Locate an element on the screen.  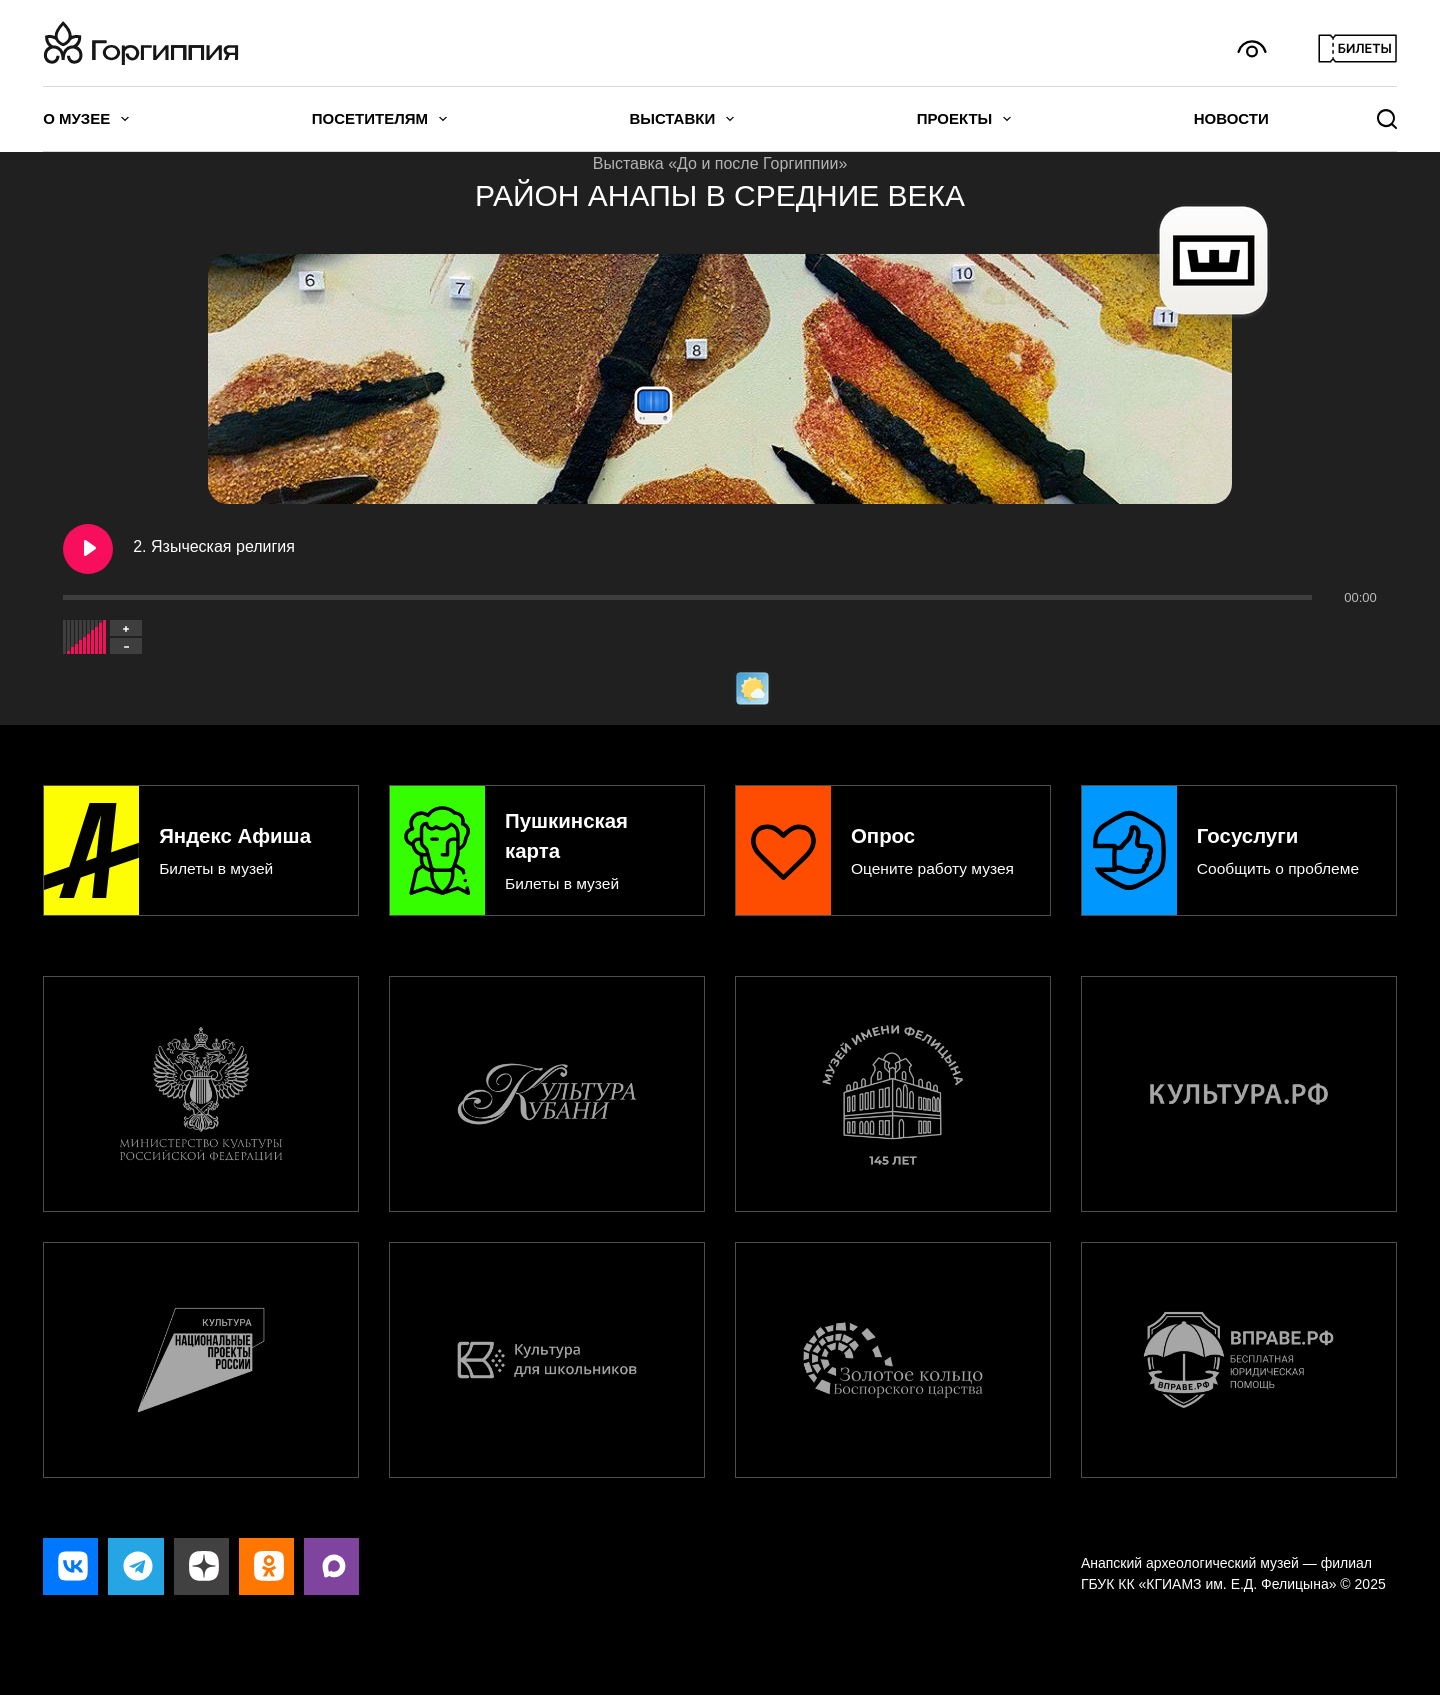
open the weather app is located at coordinates (752, 688).